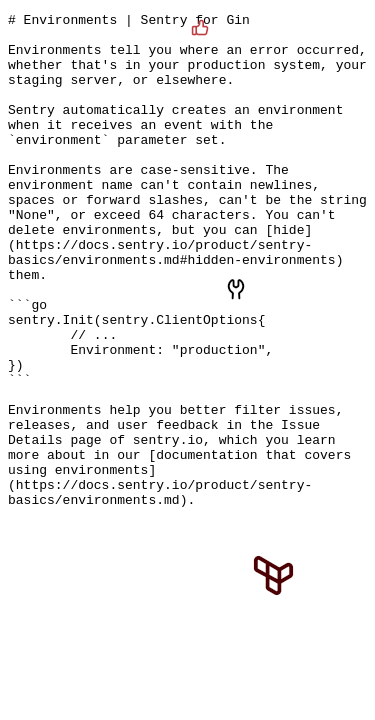  What do you see at coordinates (236, 289) in the screenshot?
I see `access settings or configuration options` at bounding box center [236, 289].